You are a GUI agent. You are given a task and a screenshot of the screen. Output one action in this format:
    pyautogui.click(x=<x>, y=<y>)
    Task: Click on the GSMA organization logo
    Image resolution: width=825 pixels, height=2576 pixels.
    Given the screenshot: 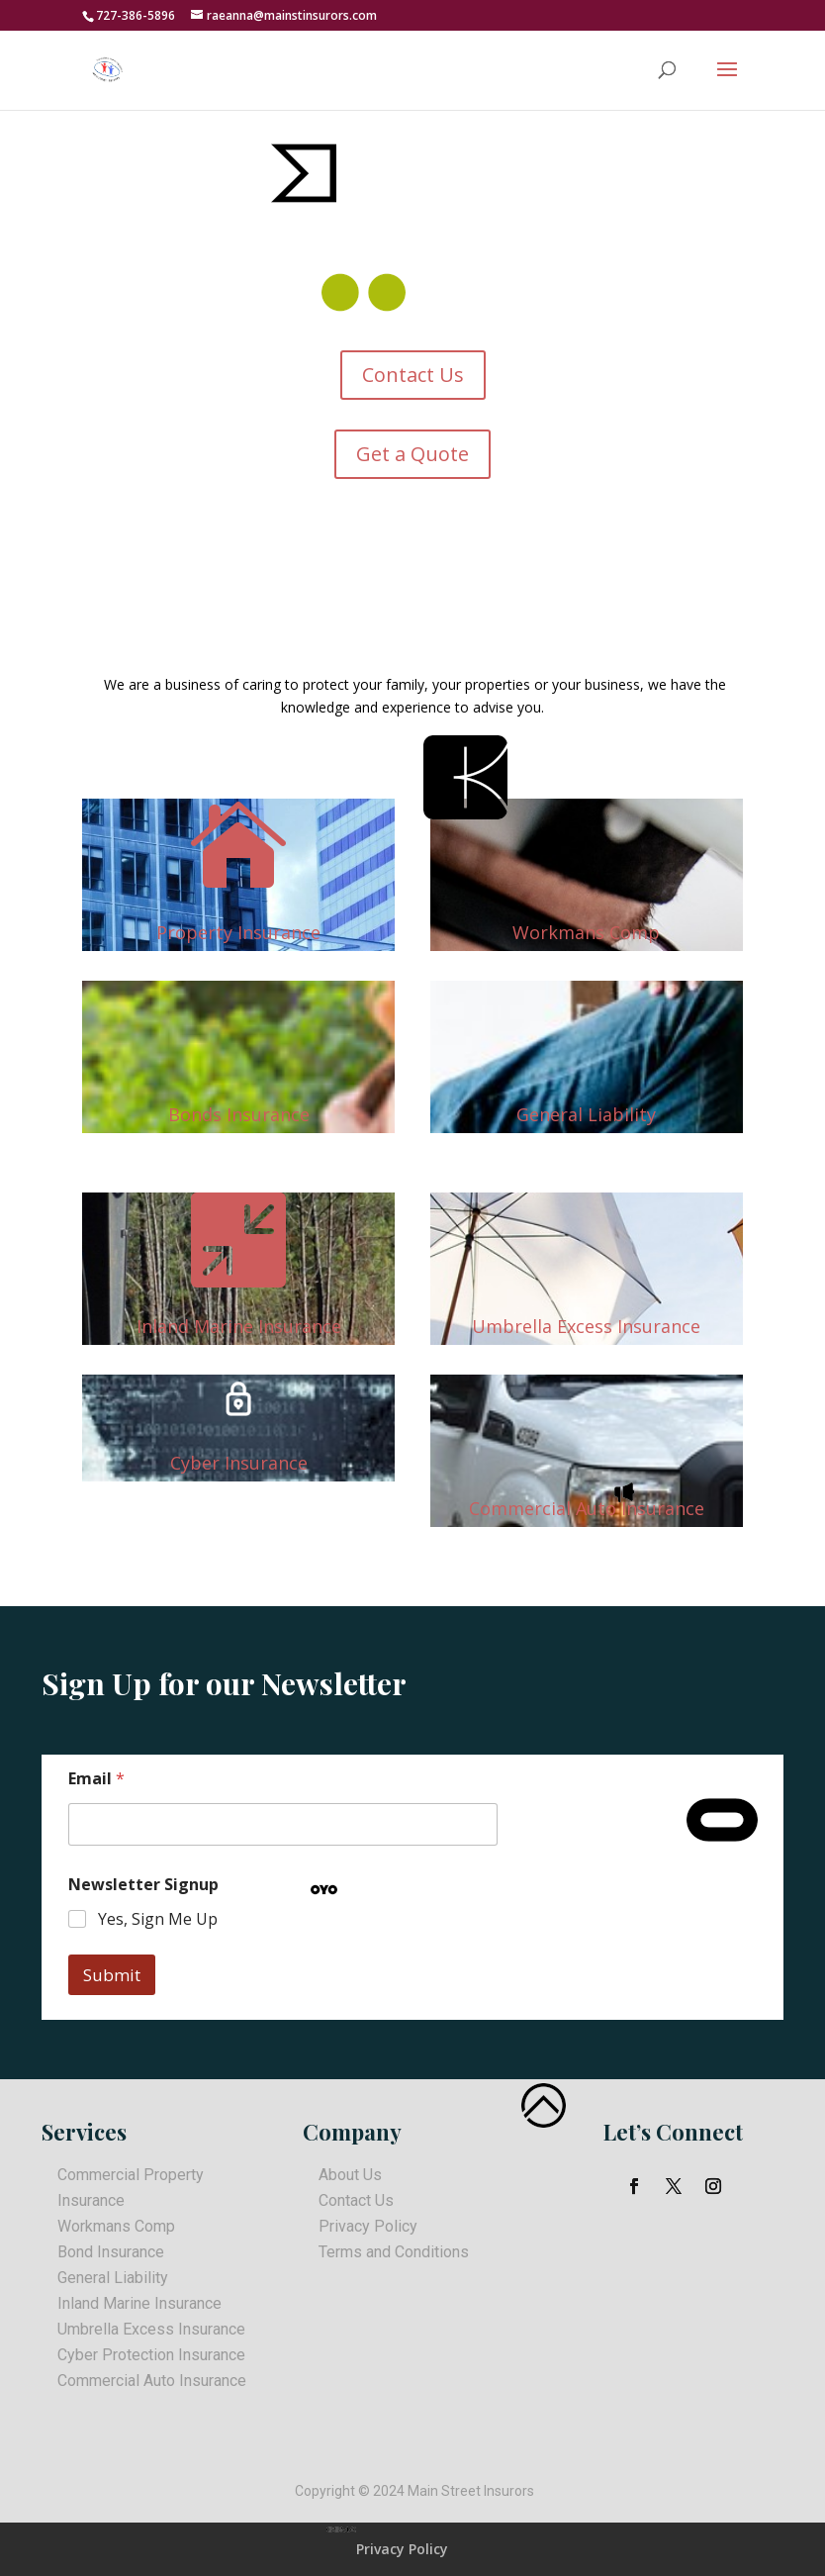 What is the action you would take?
    pyautogui.click(x=341, y=2529)
    